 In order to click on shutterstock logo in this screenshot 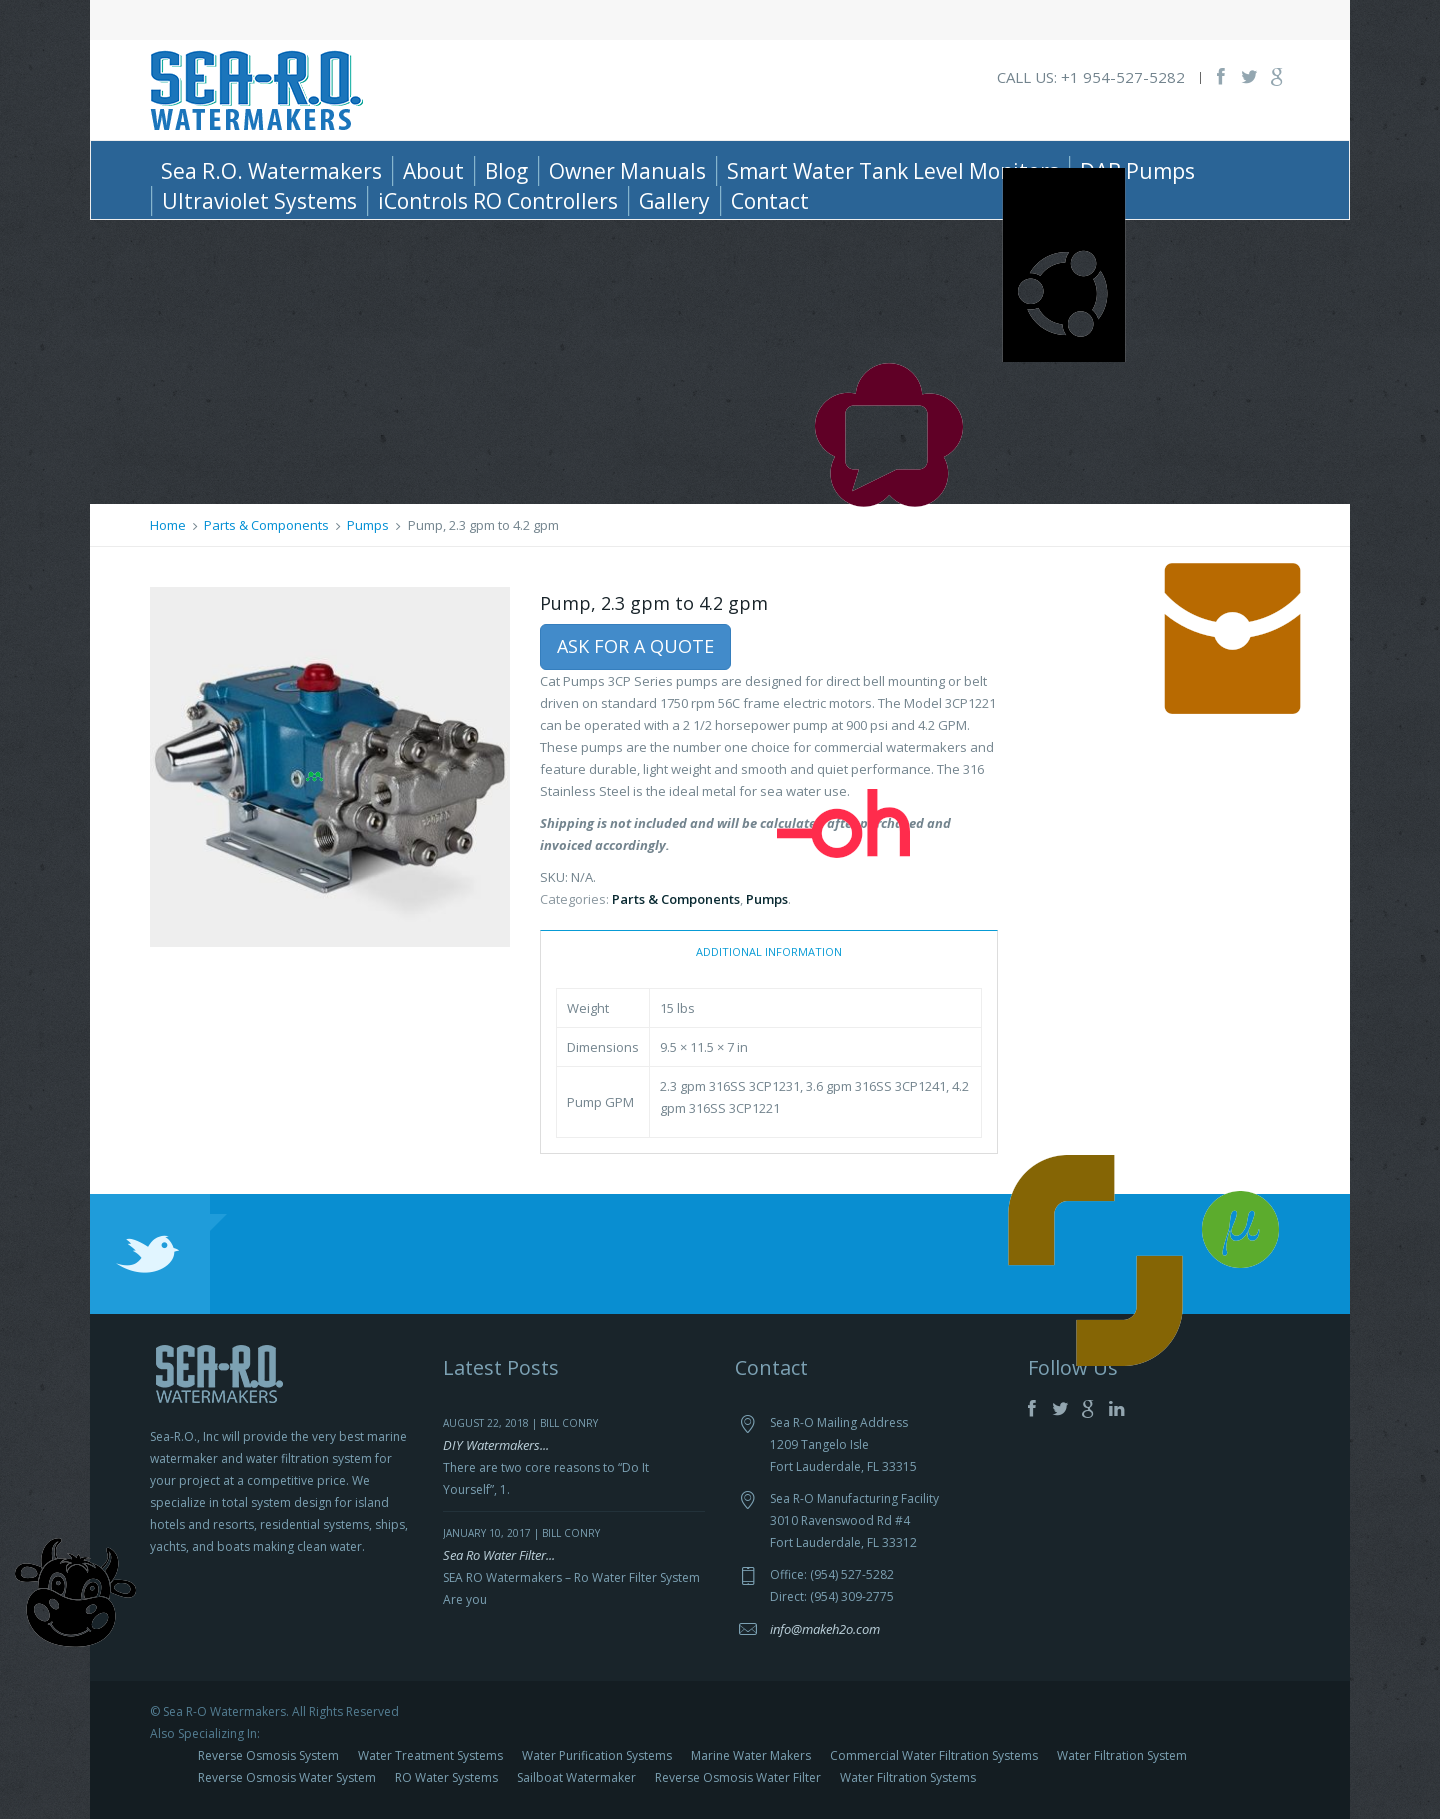, I will do `click(1095, 1260)`.